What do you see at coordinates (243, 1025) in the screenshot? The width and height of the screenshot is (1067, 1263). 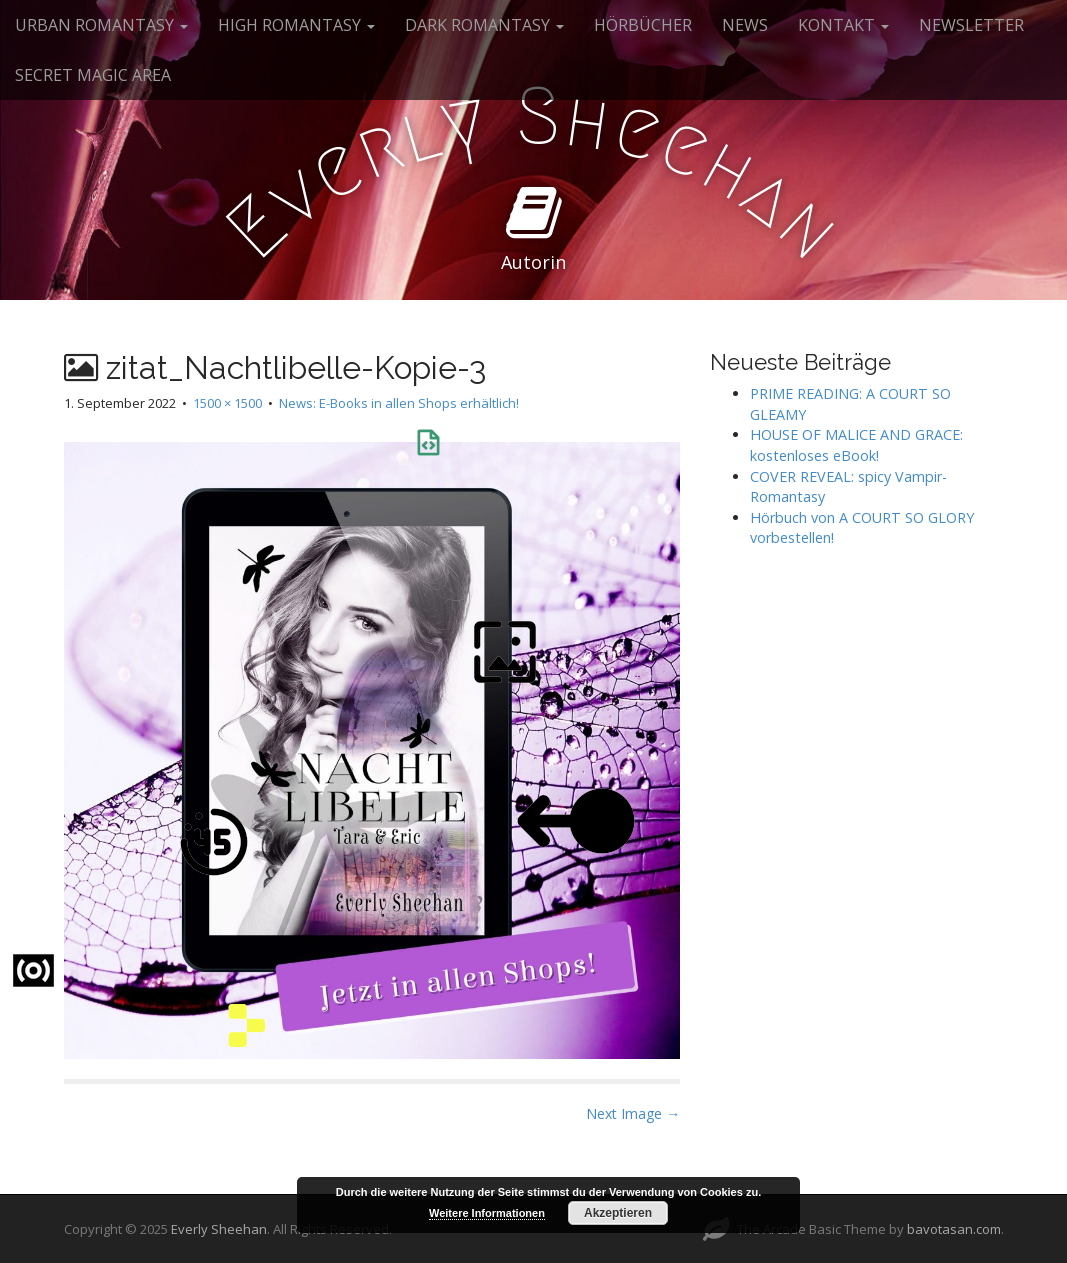 I see `open replit coding environment` at bounding box center [243, 1025].